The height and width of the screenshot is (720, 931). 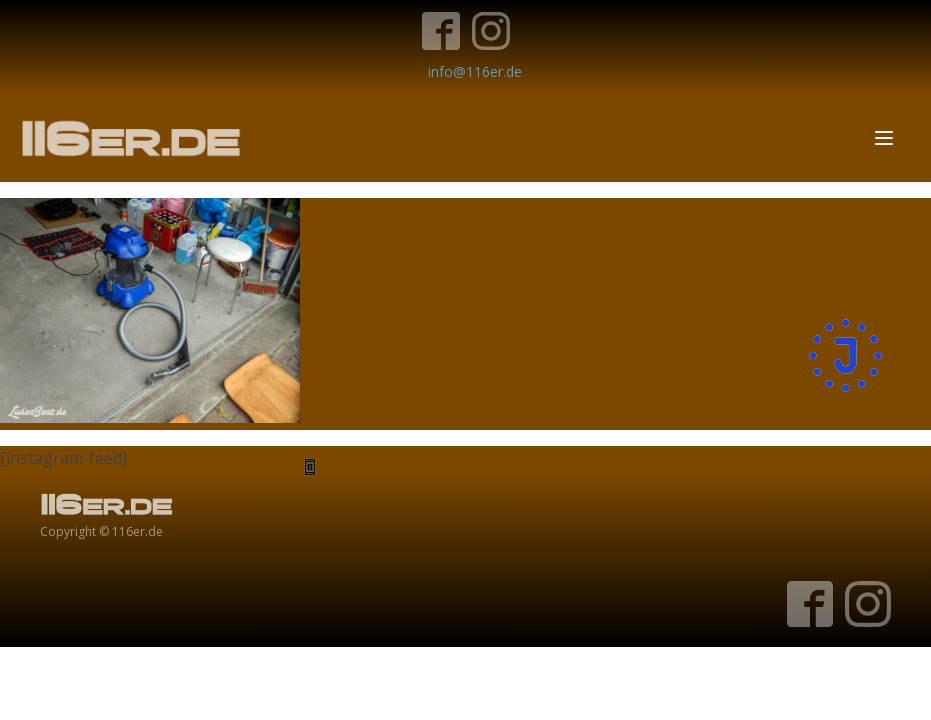 What do you see at coordinates (310, 467) in the screenshot?
I see `book a ticket or reservation online` at bounding box center [310, 467].